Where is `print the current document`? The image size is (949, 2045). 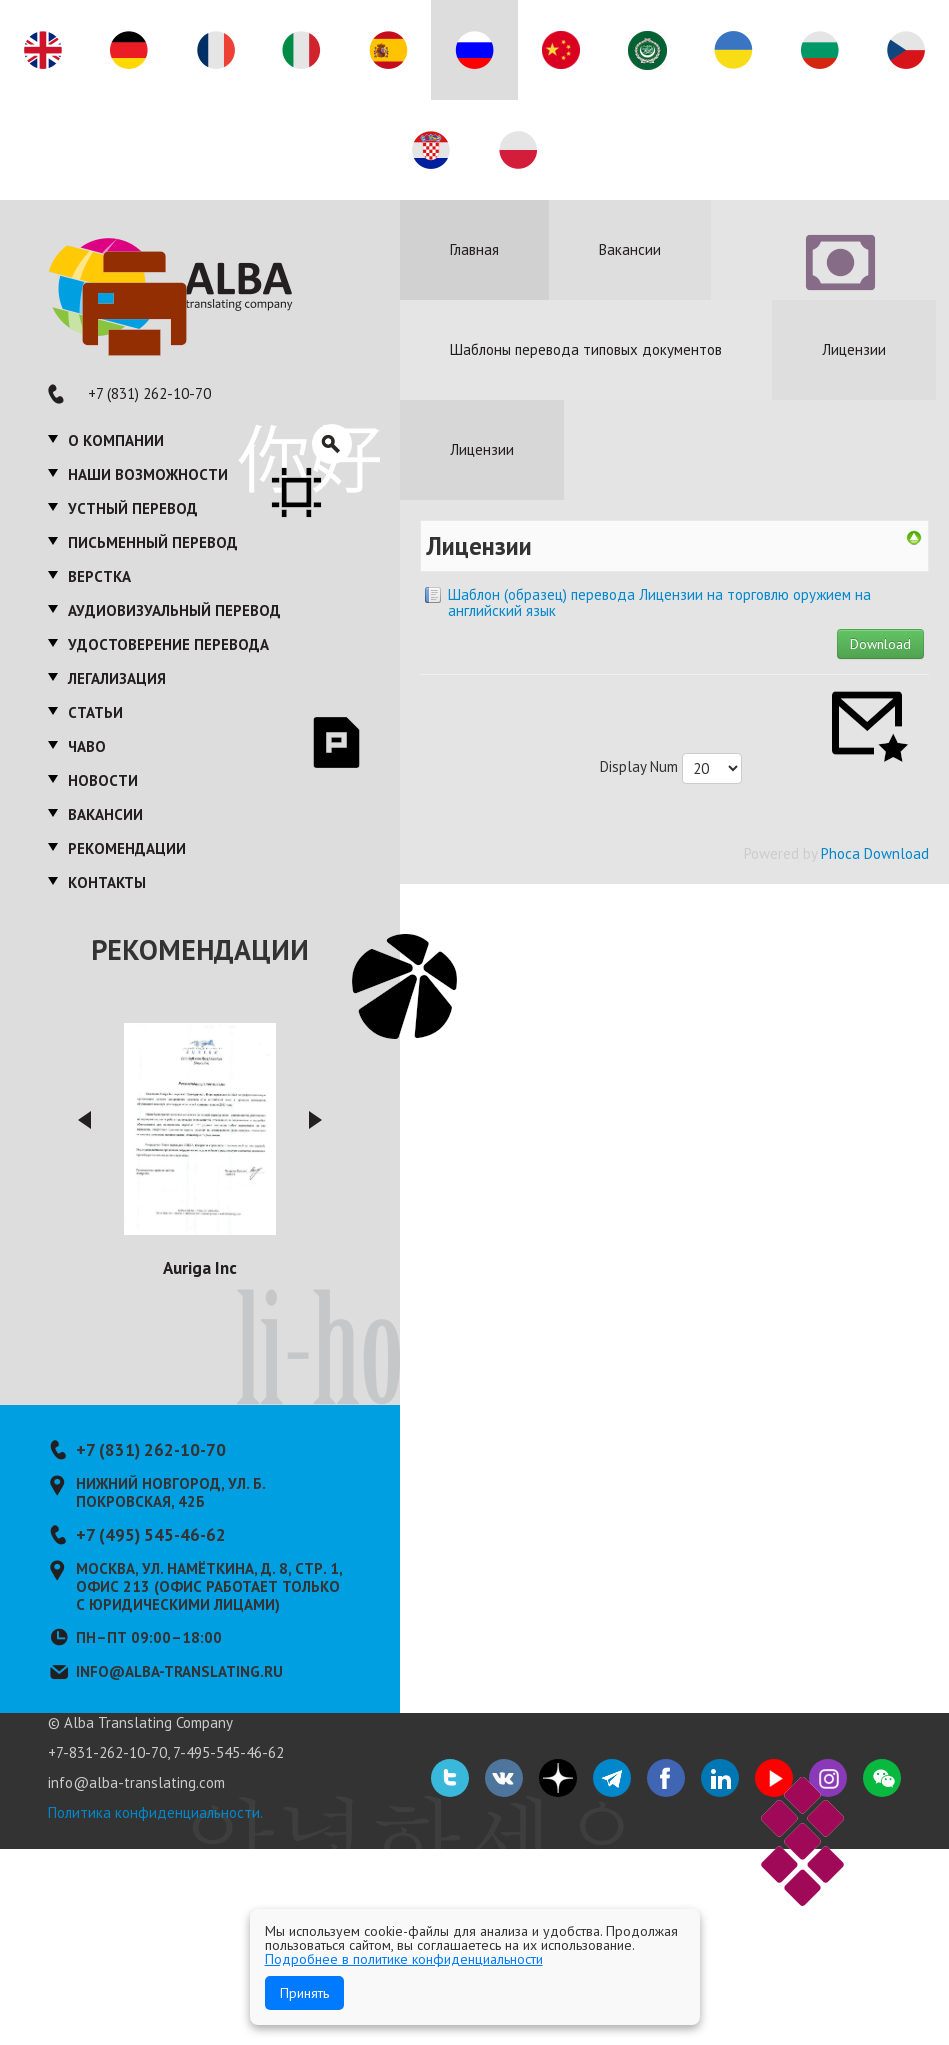
print the current document is located at coordinates (134, 303).